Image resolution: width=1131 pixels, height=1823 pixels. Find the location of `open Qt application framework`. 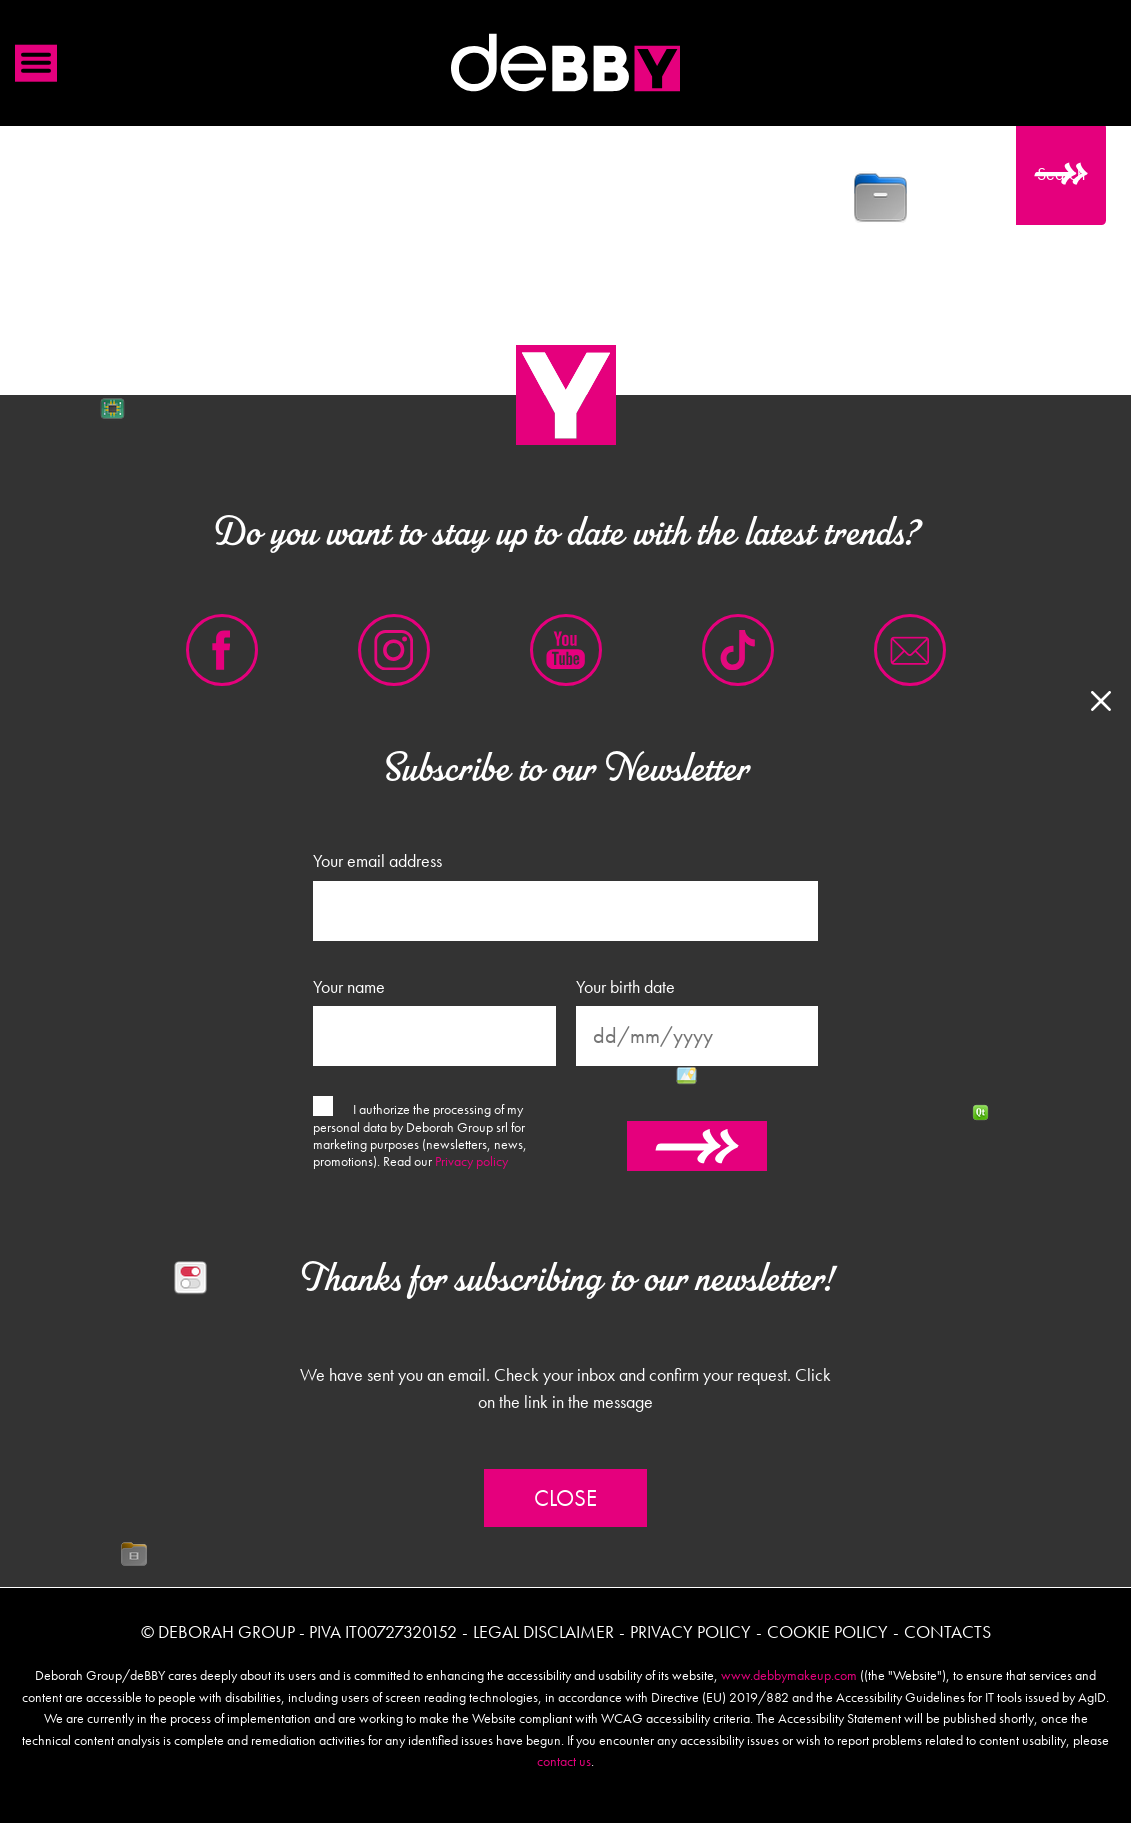

open Qt application framework is located at coordinates (980, 1112).